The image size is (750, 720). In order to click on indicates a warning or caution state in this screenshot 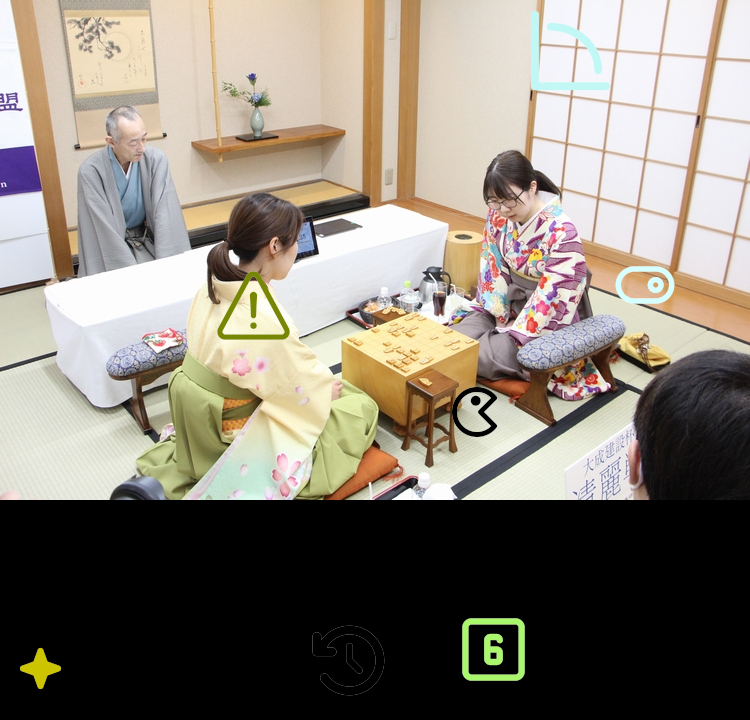, I will do `click(253, 305)`.